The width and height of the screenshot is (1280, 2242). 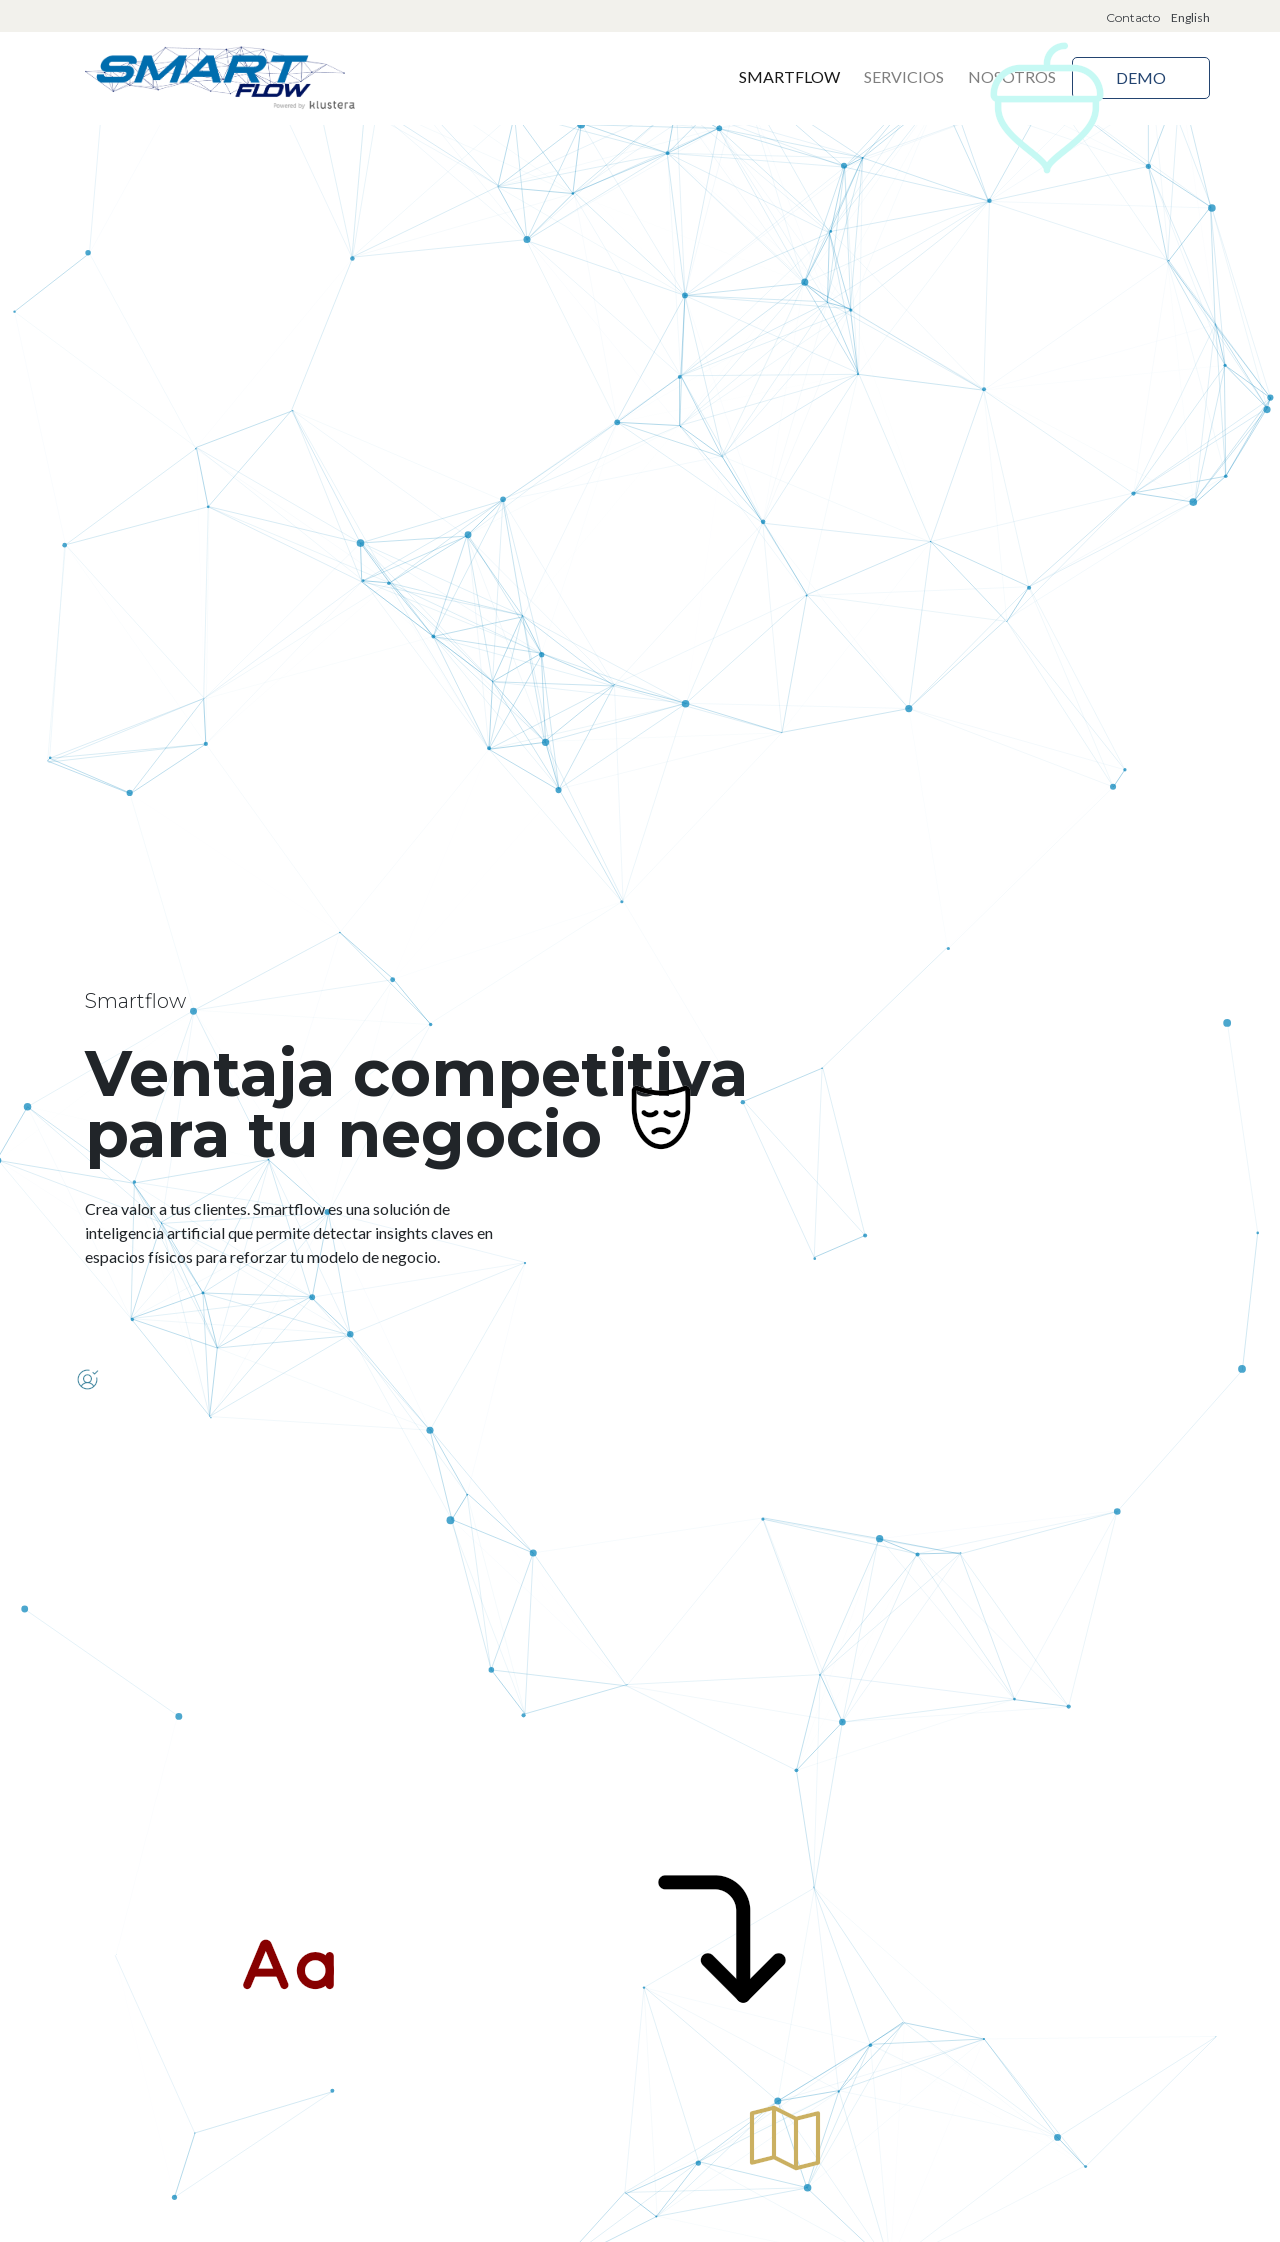 What do you see at coordinates (288, 1968) in the screenshot?
I see `toggle case-sensitive search matching` at bounding box center [288, 1968].